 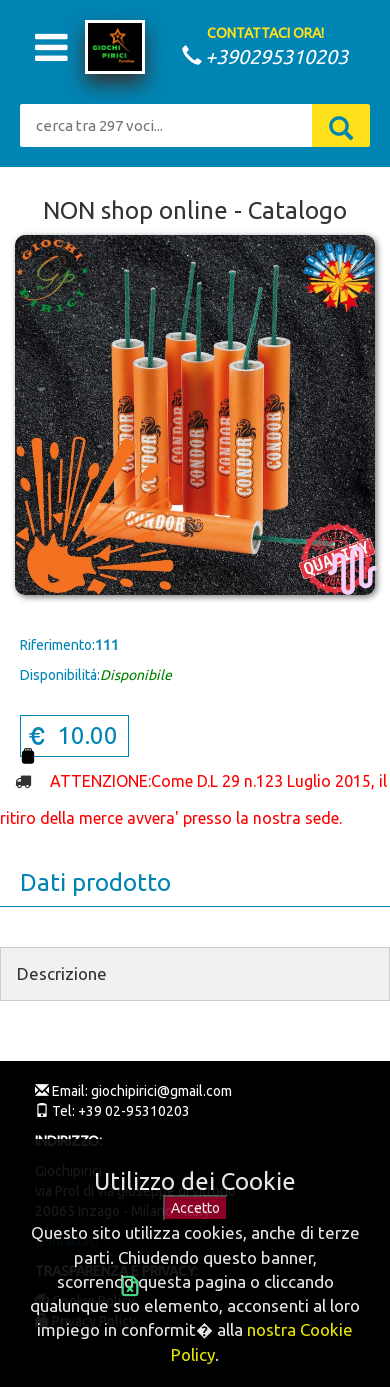 What do you see at coordinates (130, 1286) in the screenshot?
I see `delete or remove a file` at bounding box center [130, 1286].